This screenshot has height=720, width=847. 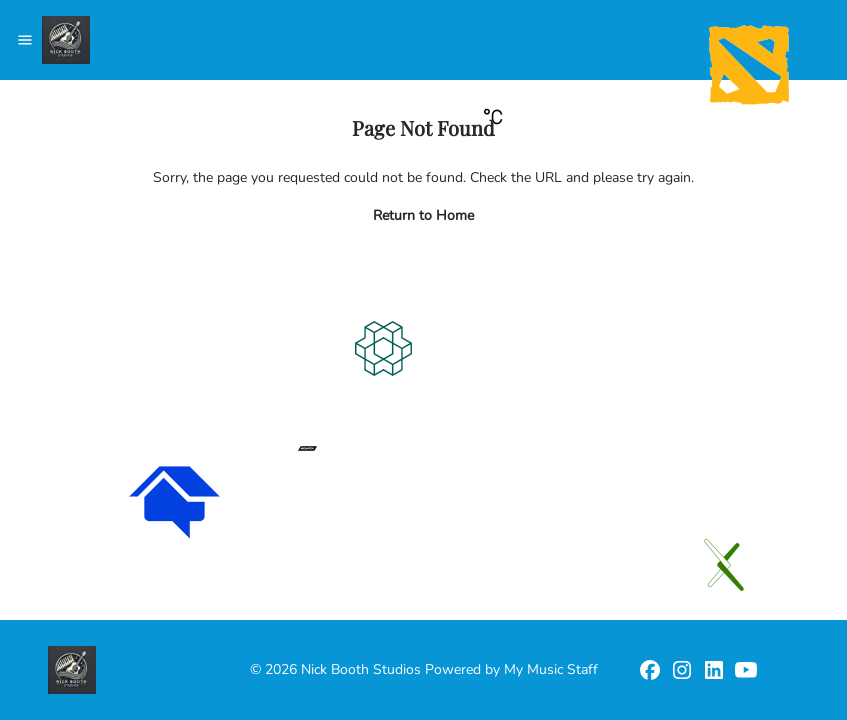 I want to click on launch Dota 2 game, so click(x=749, y=65).